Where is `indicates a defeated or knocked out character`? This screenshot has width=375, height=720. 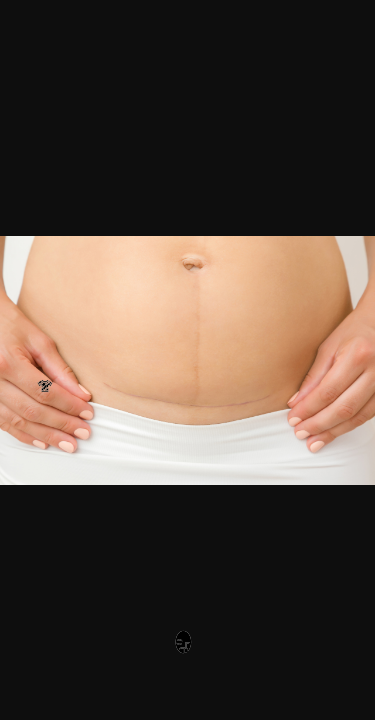 indicates a defeated or knocked out character is located at coordinates (183, 642).